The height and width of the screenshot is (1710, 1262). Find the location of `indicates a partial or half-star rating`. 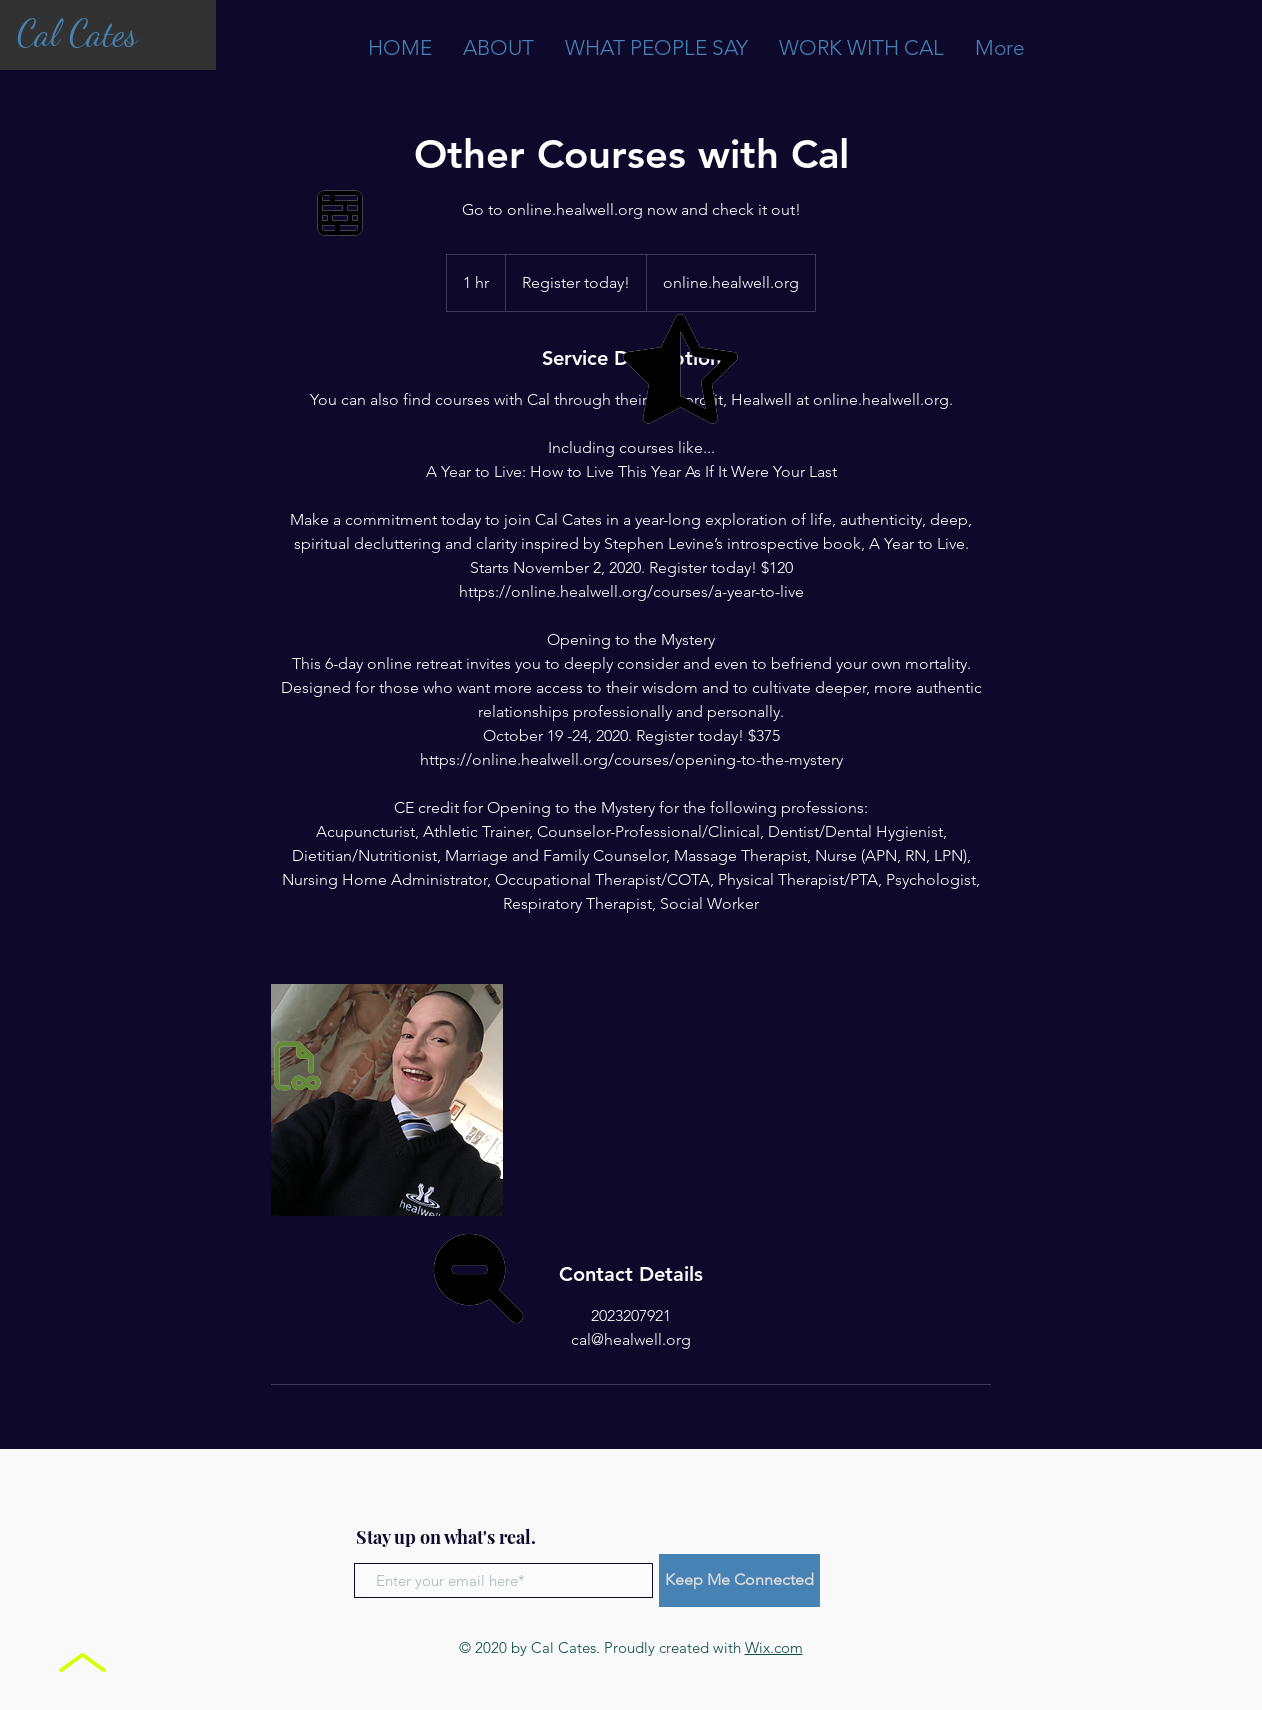

indicates a partial or half-star rating is located at coordinates (680, 371).